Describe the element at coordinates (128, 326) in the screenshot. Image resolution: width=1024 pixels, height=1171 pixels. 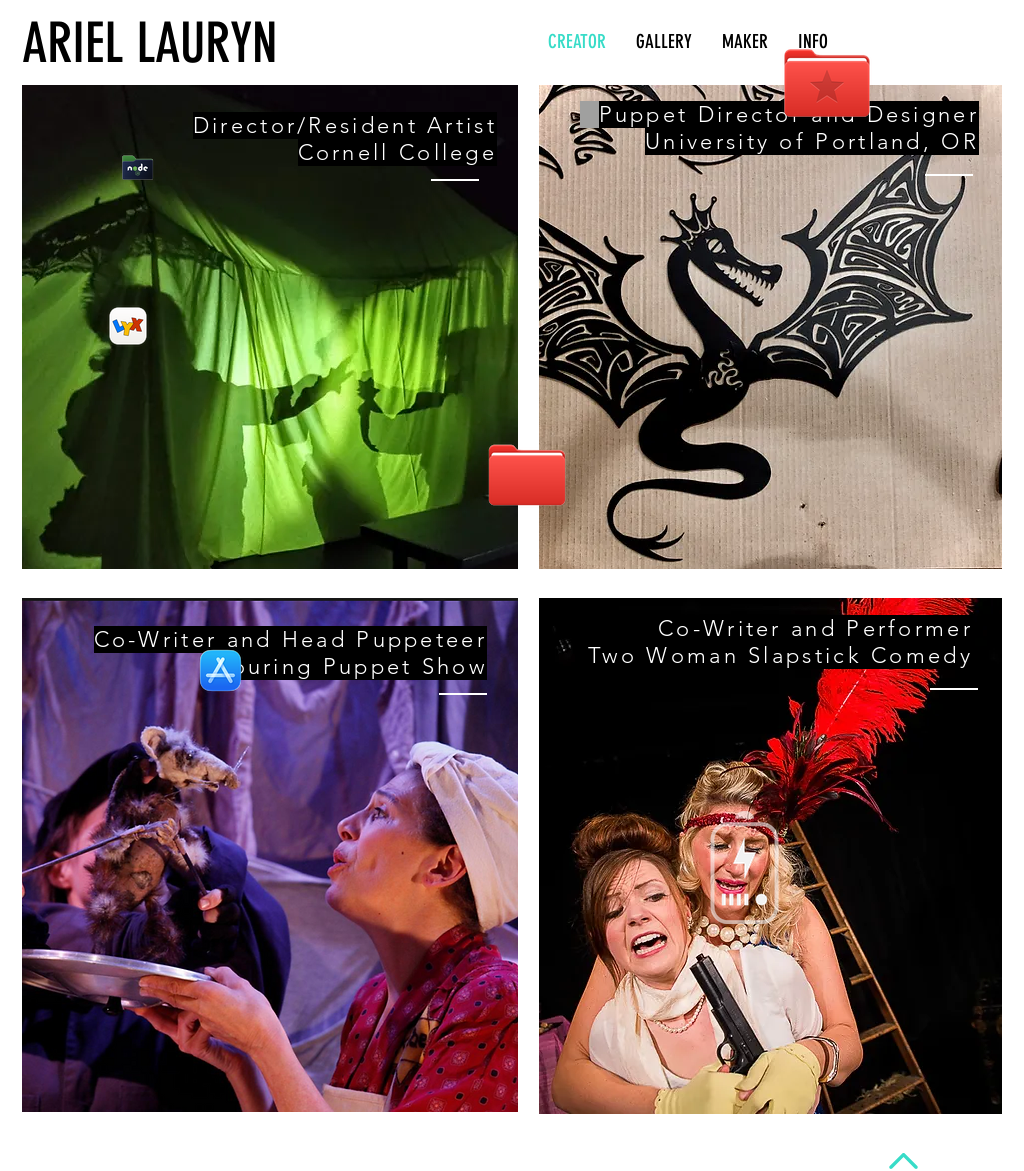
I see `open LyX document processor` at that location.